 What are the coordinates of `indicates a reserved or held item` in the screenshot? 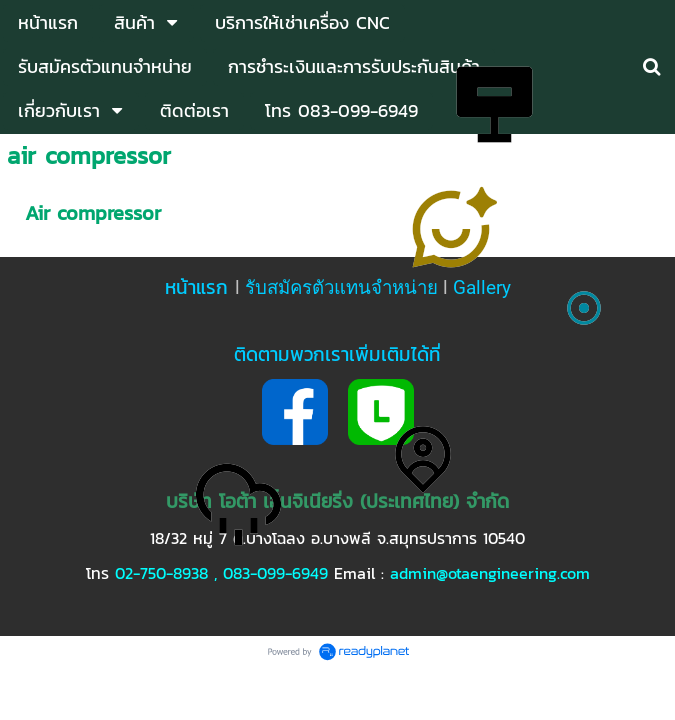 It's located at (494, 104).